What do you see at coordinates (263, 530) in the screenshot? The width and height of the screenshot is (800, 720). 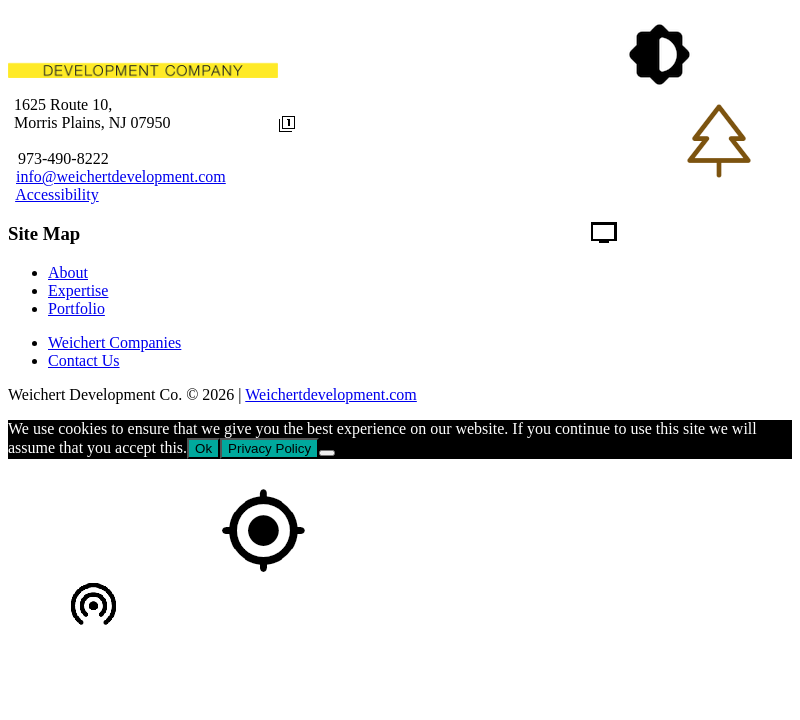 I see `center map on your current location` at bounding box center [263, 530].